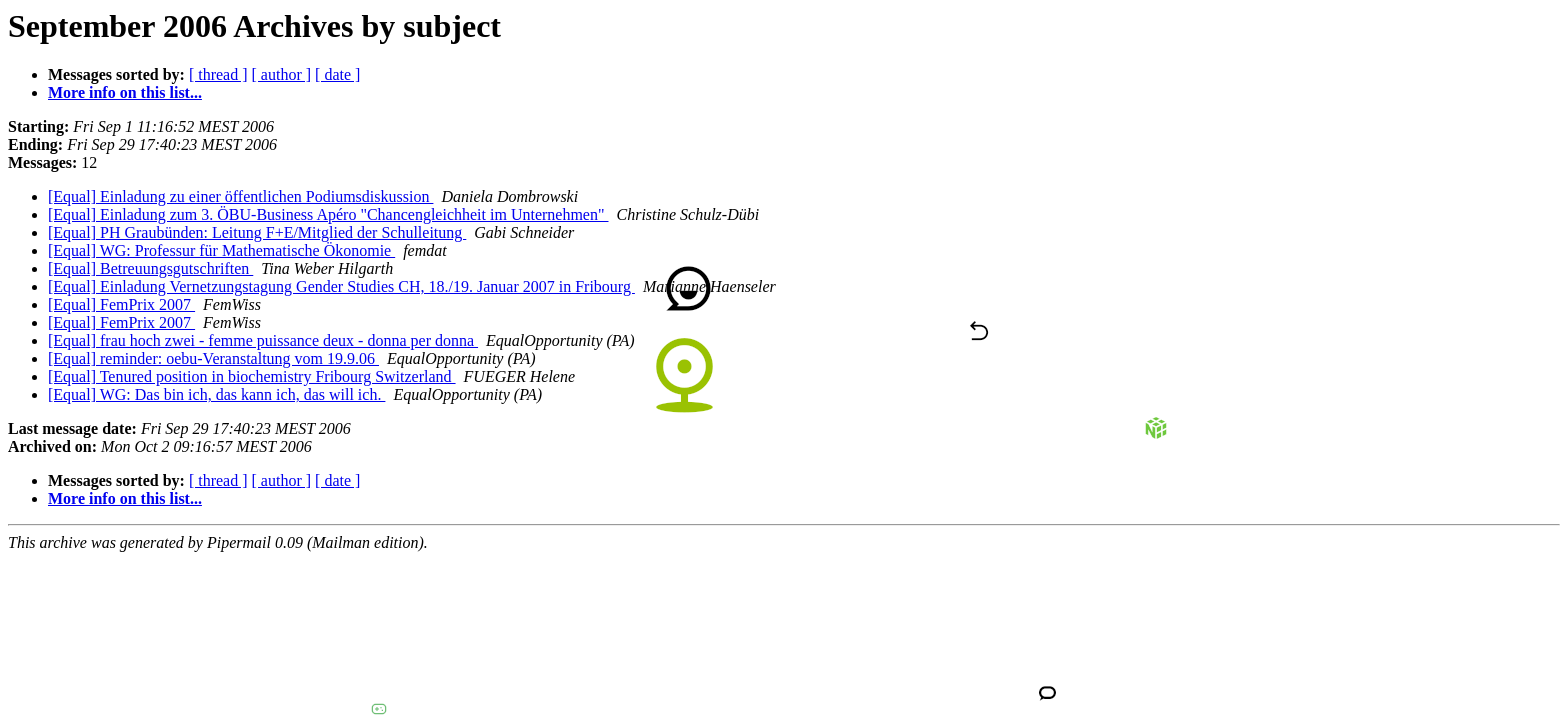 Image resolution: width=1568 pixels, height=720 pixels. I want to click on go back to the previous screen, so click(979, 331).